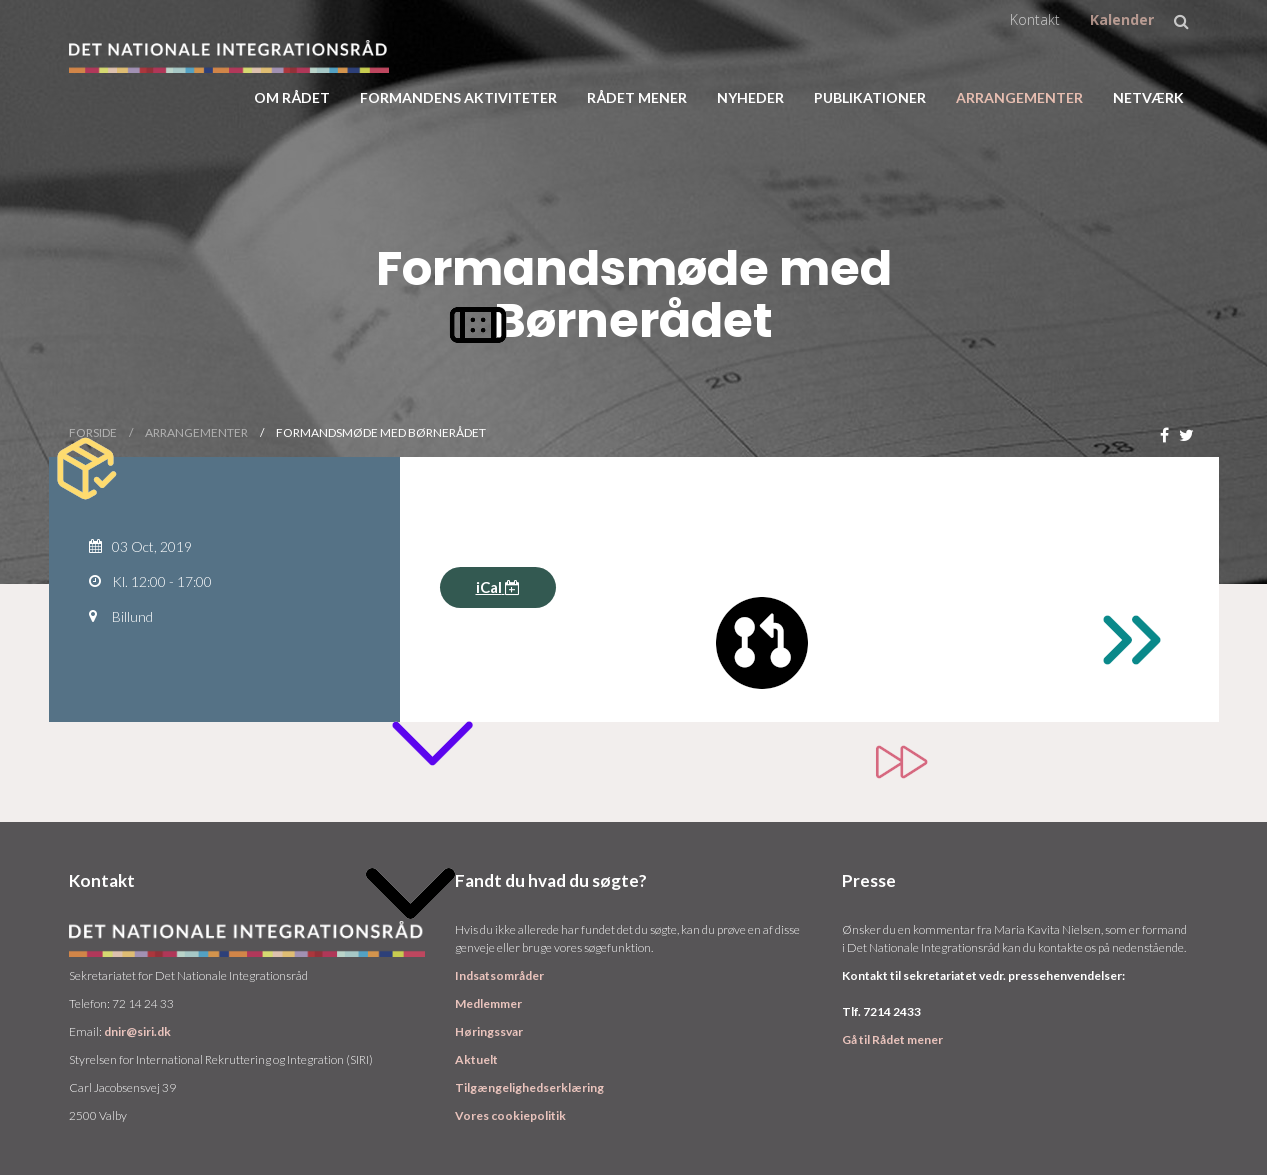 This screenshot has width=1267, height=1175. Describe the element at coordinates (898, 762) in the screenshot. I see `fast-forward through media content` at that location.